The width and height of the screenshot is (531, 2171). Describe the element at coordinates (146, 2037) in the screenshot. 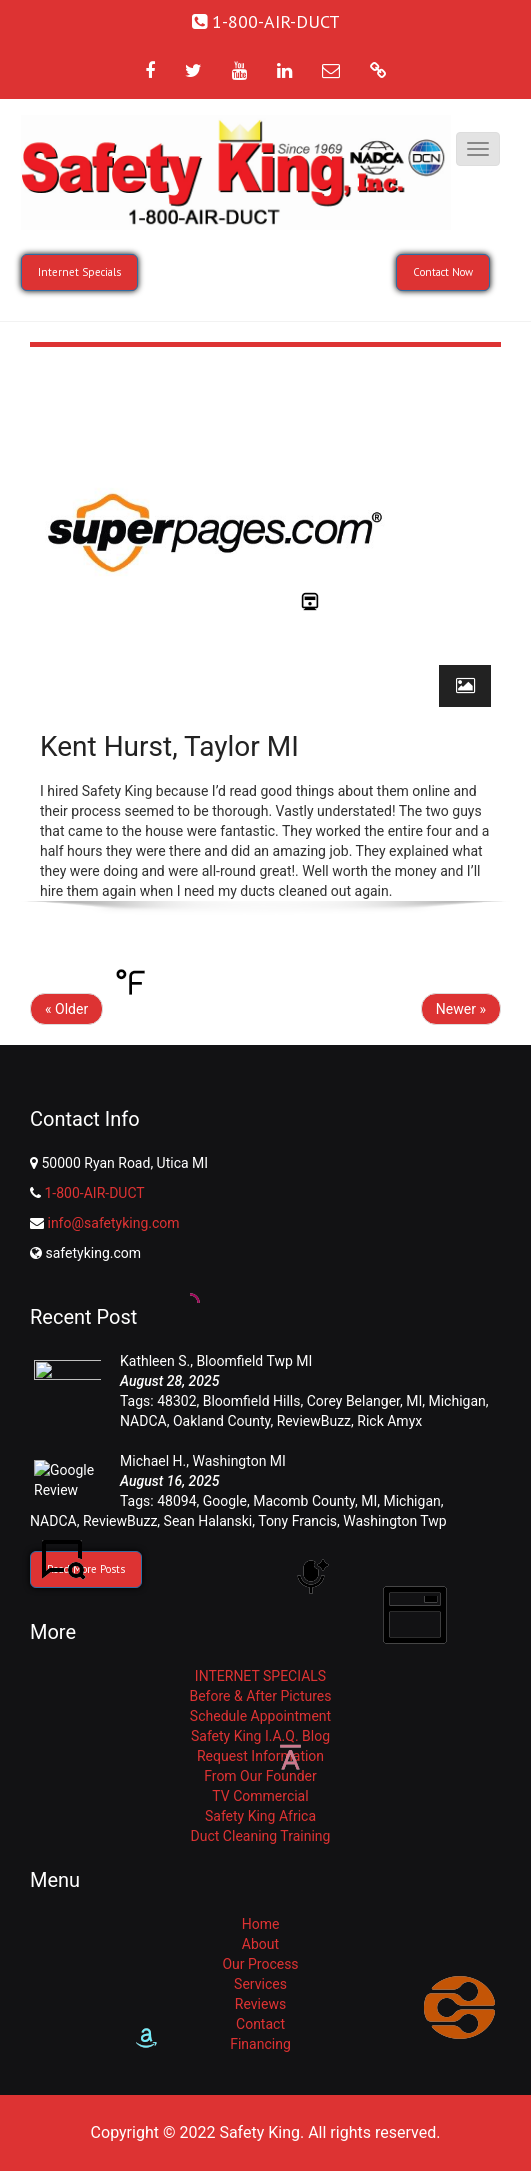

I see `open the Amazon app` at that location.